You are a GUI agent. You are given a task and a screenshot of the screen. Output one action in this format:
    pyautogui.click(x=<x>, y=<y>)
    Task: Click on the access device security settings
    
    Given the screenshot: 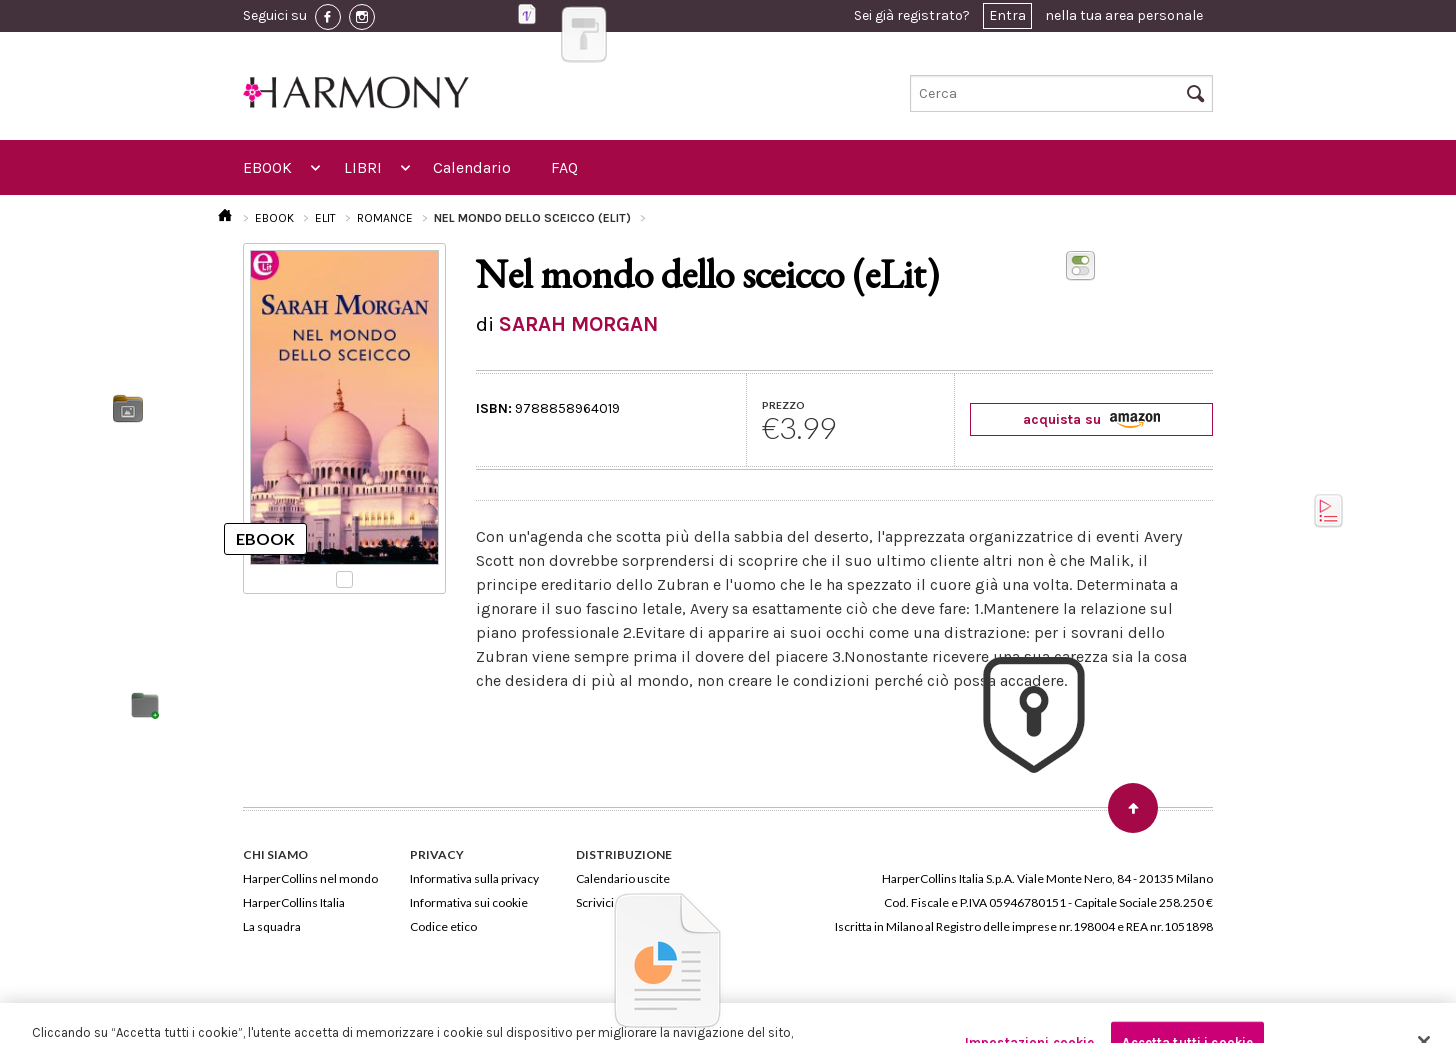 What is the action you would take?
    pyautogui.click(x=1034, y=715)
    